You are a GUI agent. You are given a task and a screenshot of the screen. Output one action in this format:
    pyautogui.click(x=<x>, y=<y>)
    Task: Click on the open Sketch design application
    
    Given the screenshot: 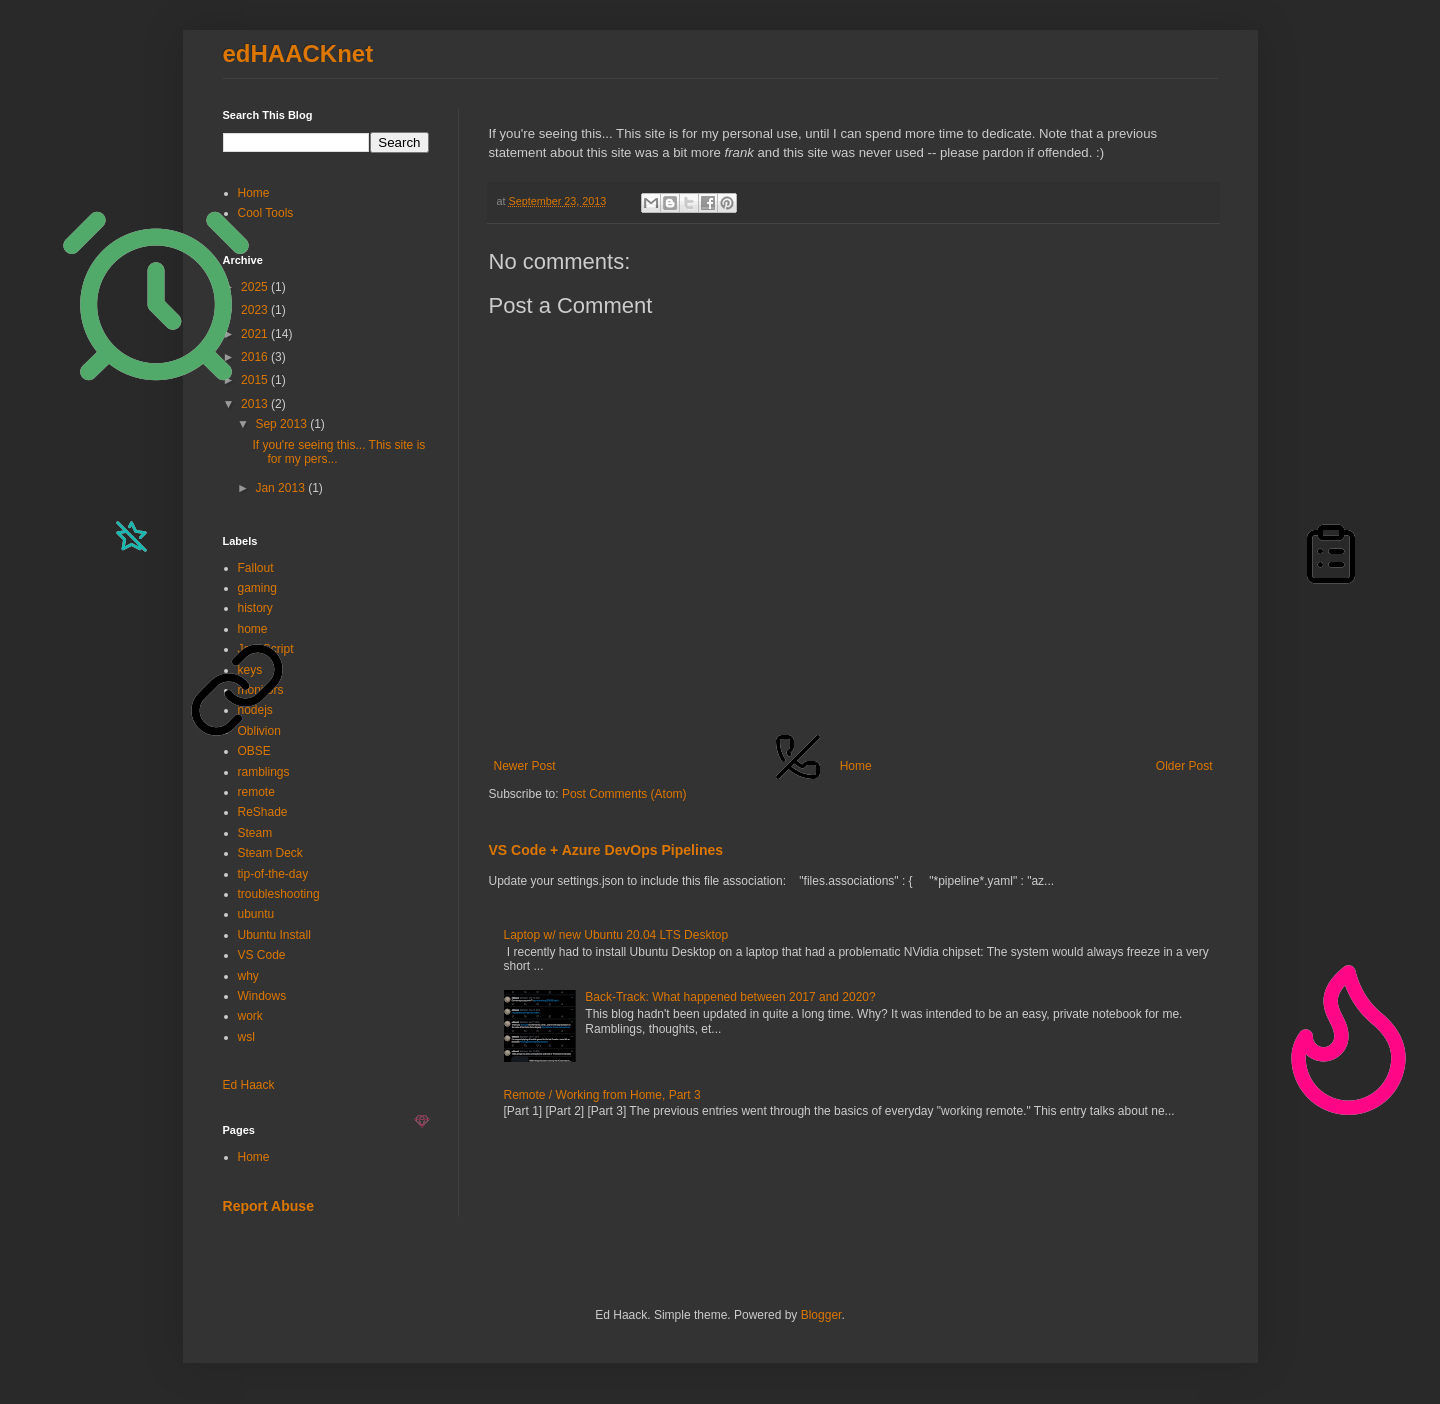 What is the action you would take?
    pyautogui.click(x=422, y=1121)
    